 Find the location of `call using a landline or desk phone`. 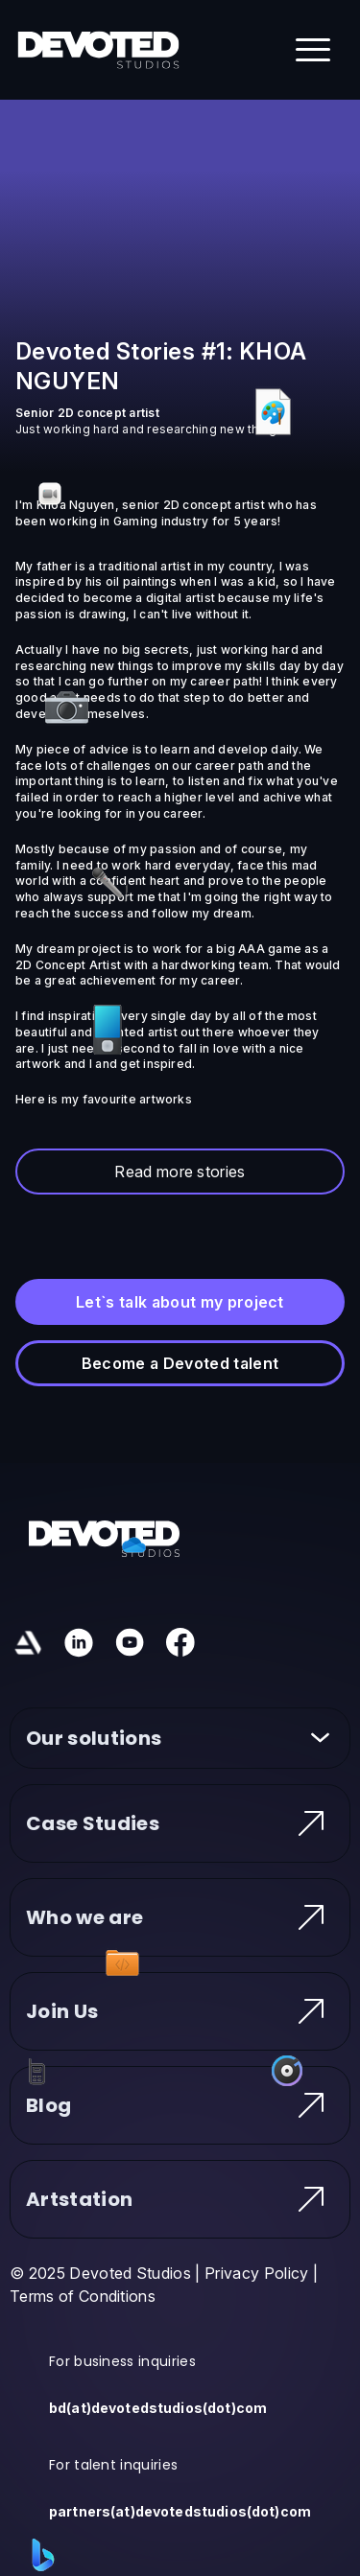

call using a landline or desk phone is located at coordinates (37, 2072).